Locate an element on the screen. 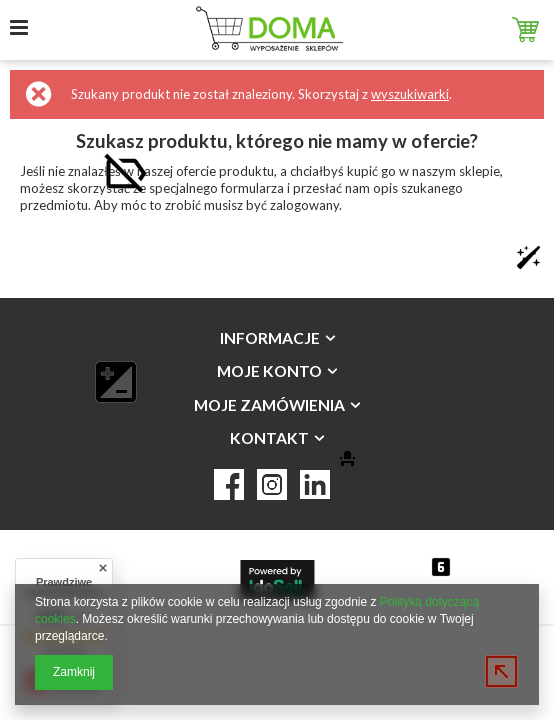 The image size is (554, 720). navigate to the top-left or home position is located at coordinates (501, 671).